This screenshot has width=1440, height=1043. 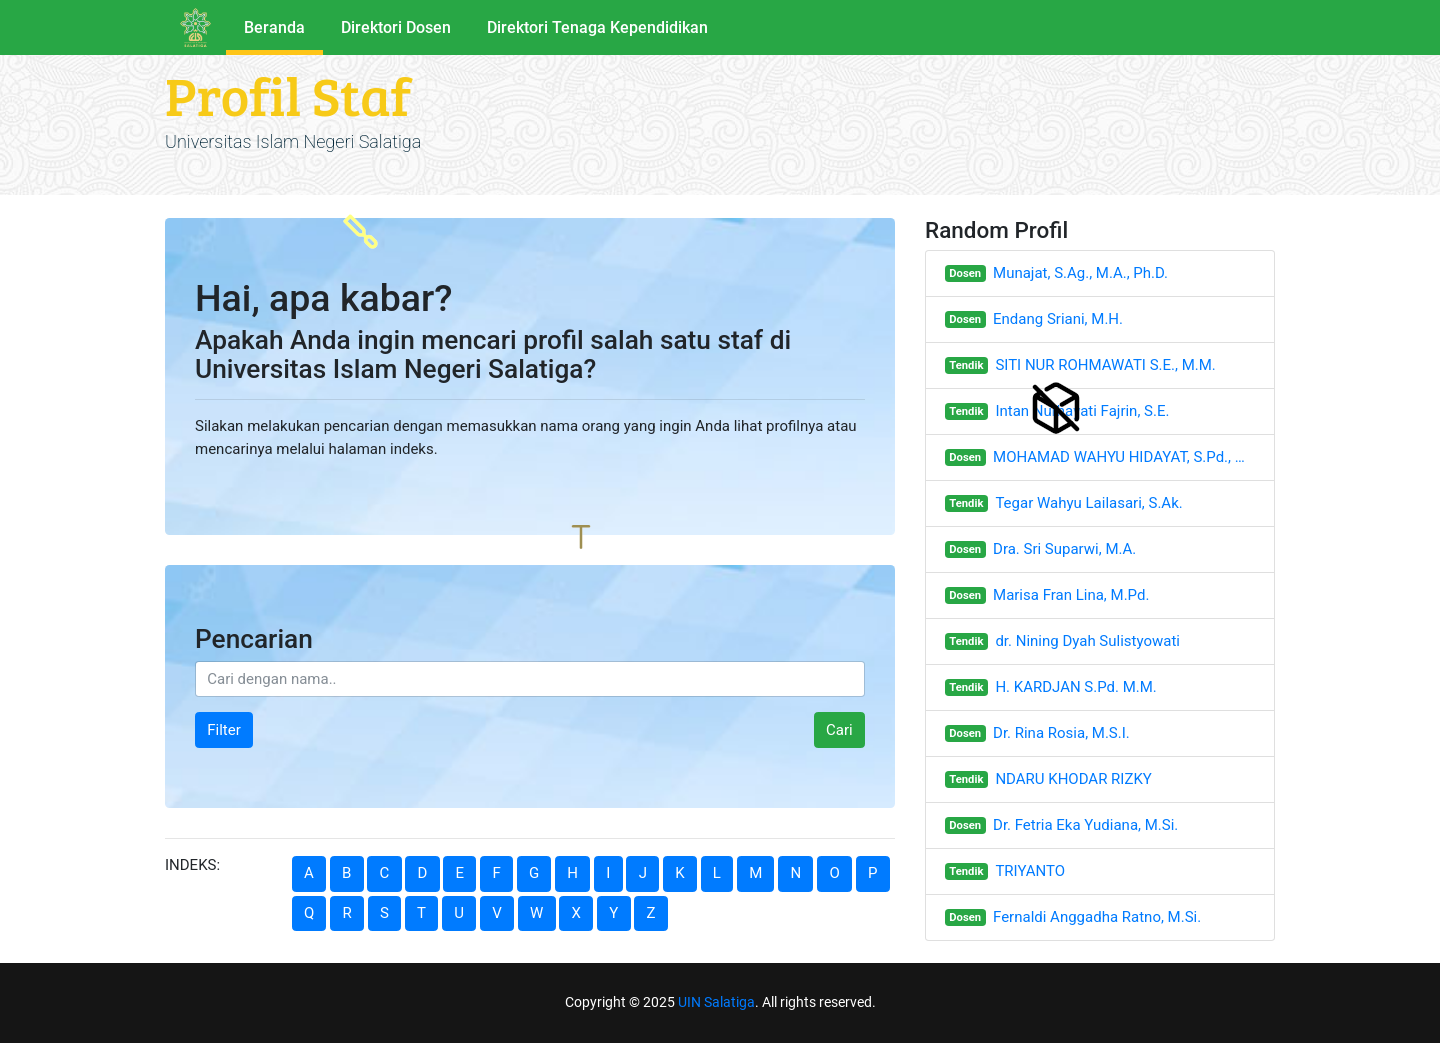 What do you see at coordinates (581, 537) in the screenshot?
I see `text formatting tool for titles` at bounding box center [581, 537].